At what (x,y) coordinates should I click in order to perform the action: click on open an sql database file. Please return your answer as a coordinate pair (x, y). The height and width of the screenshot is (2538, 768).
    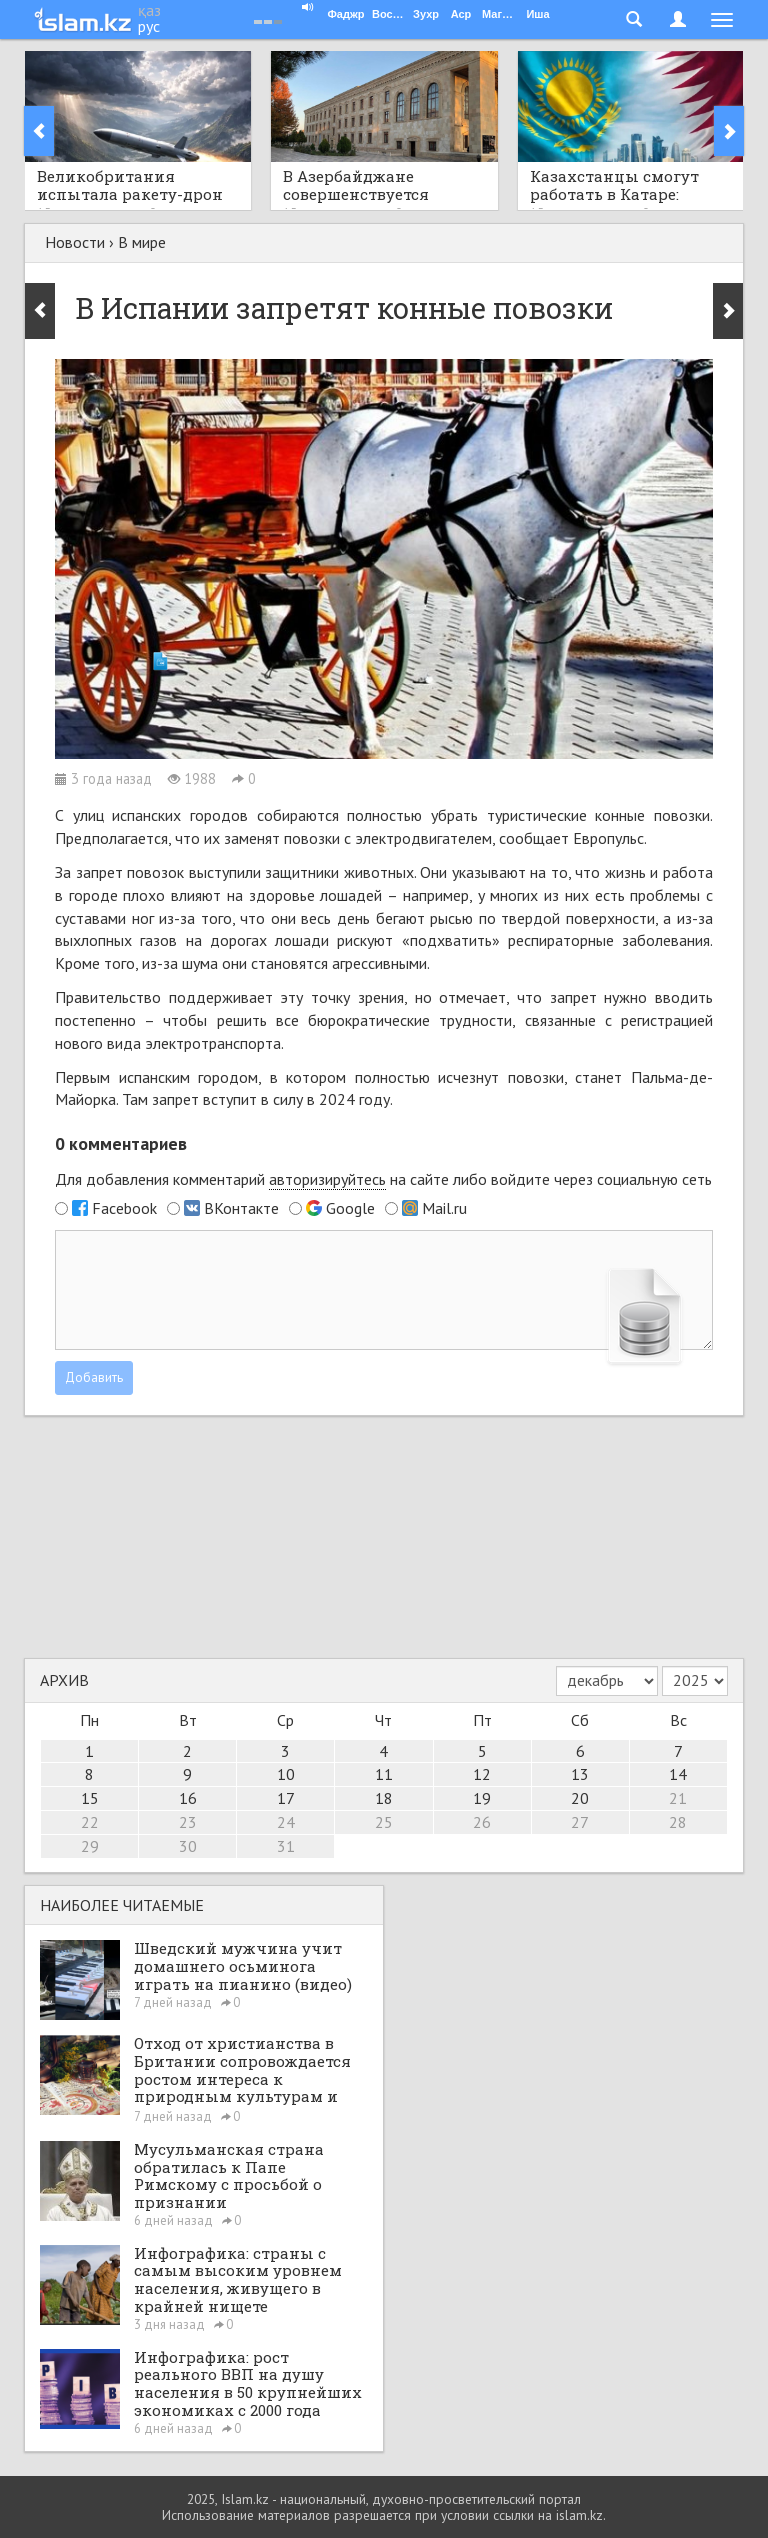
    Looking at the image, I should click on (644, 1317).